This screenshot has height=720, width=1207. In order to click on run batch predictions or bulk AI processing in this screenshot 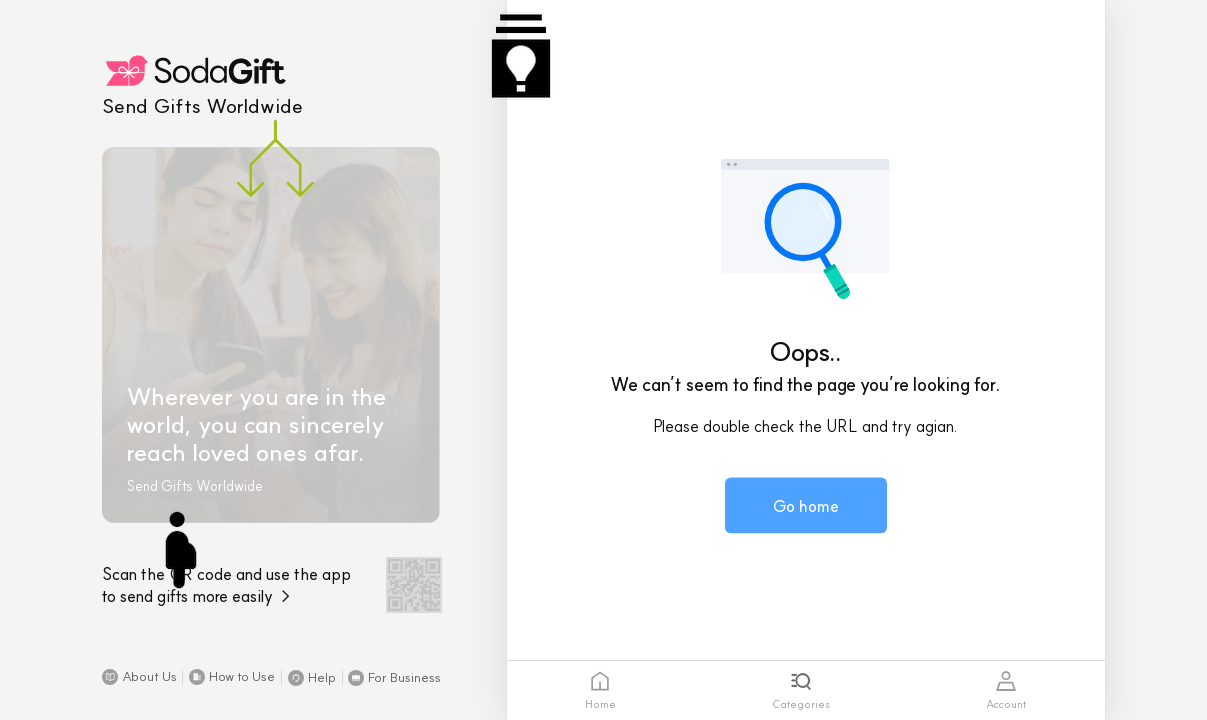, I will do `click(521, 56)`.